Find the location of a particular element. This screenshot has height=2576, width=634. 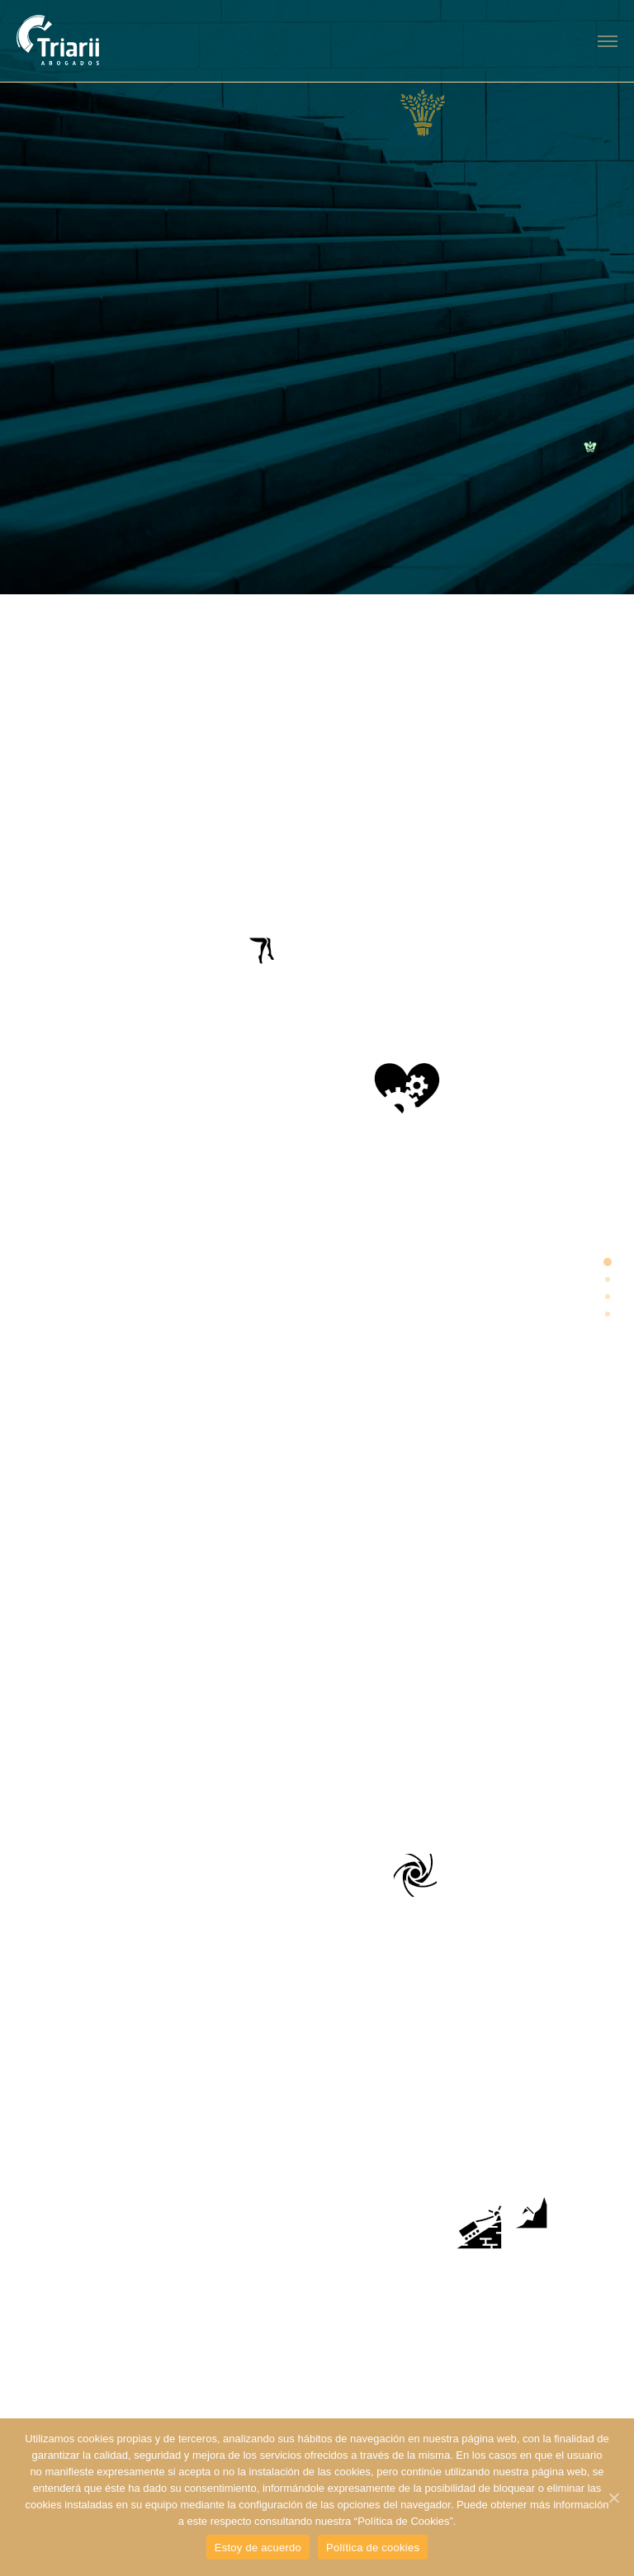

spy or stealth game mode is located at coordinates (415, 1875).